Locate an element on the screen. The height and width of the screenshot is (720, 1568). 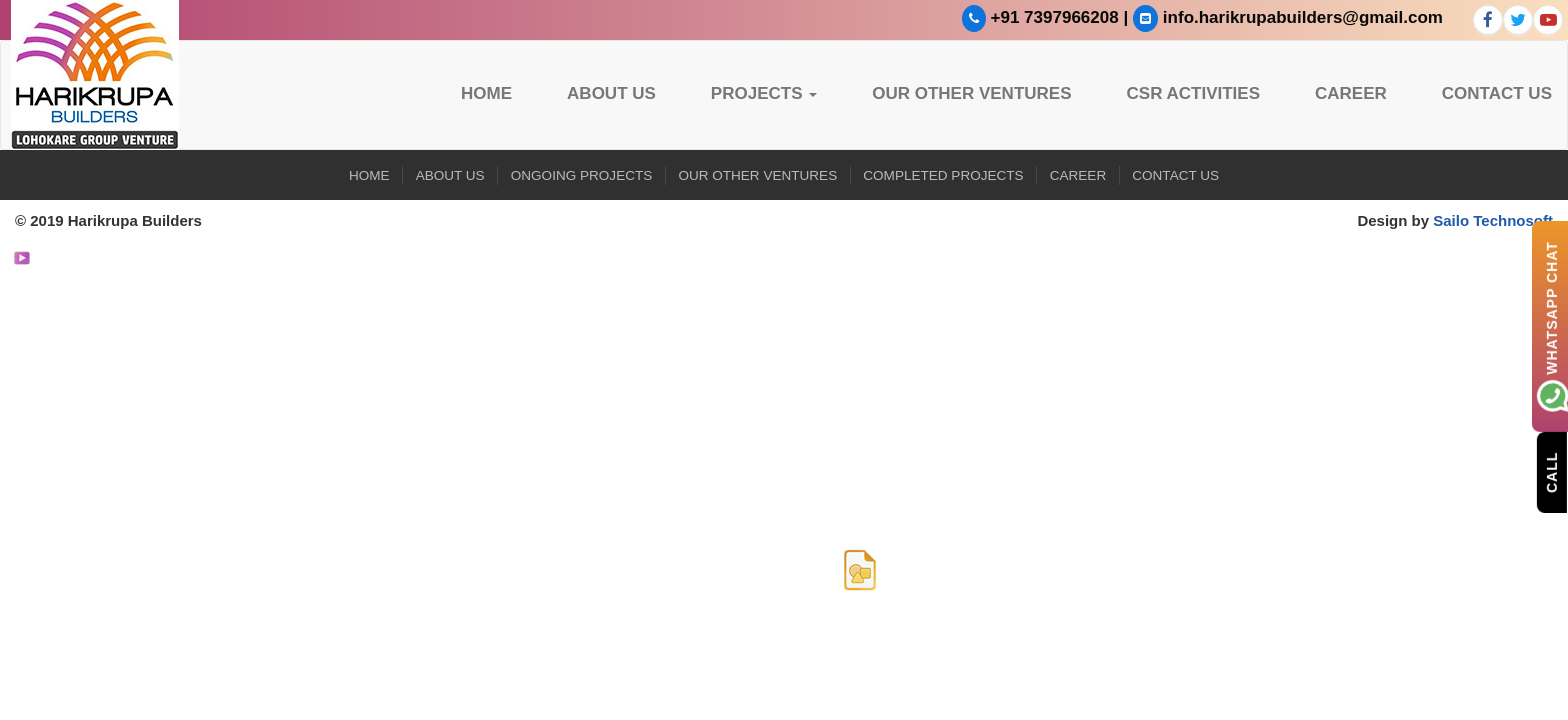
open an opendocument graphics template file is located at coordinates (860, 570).